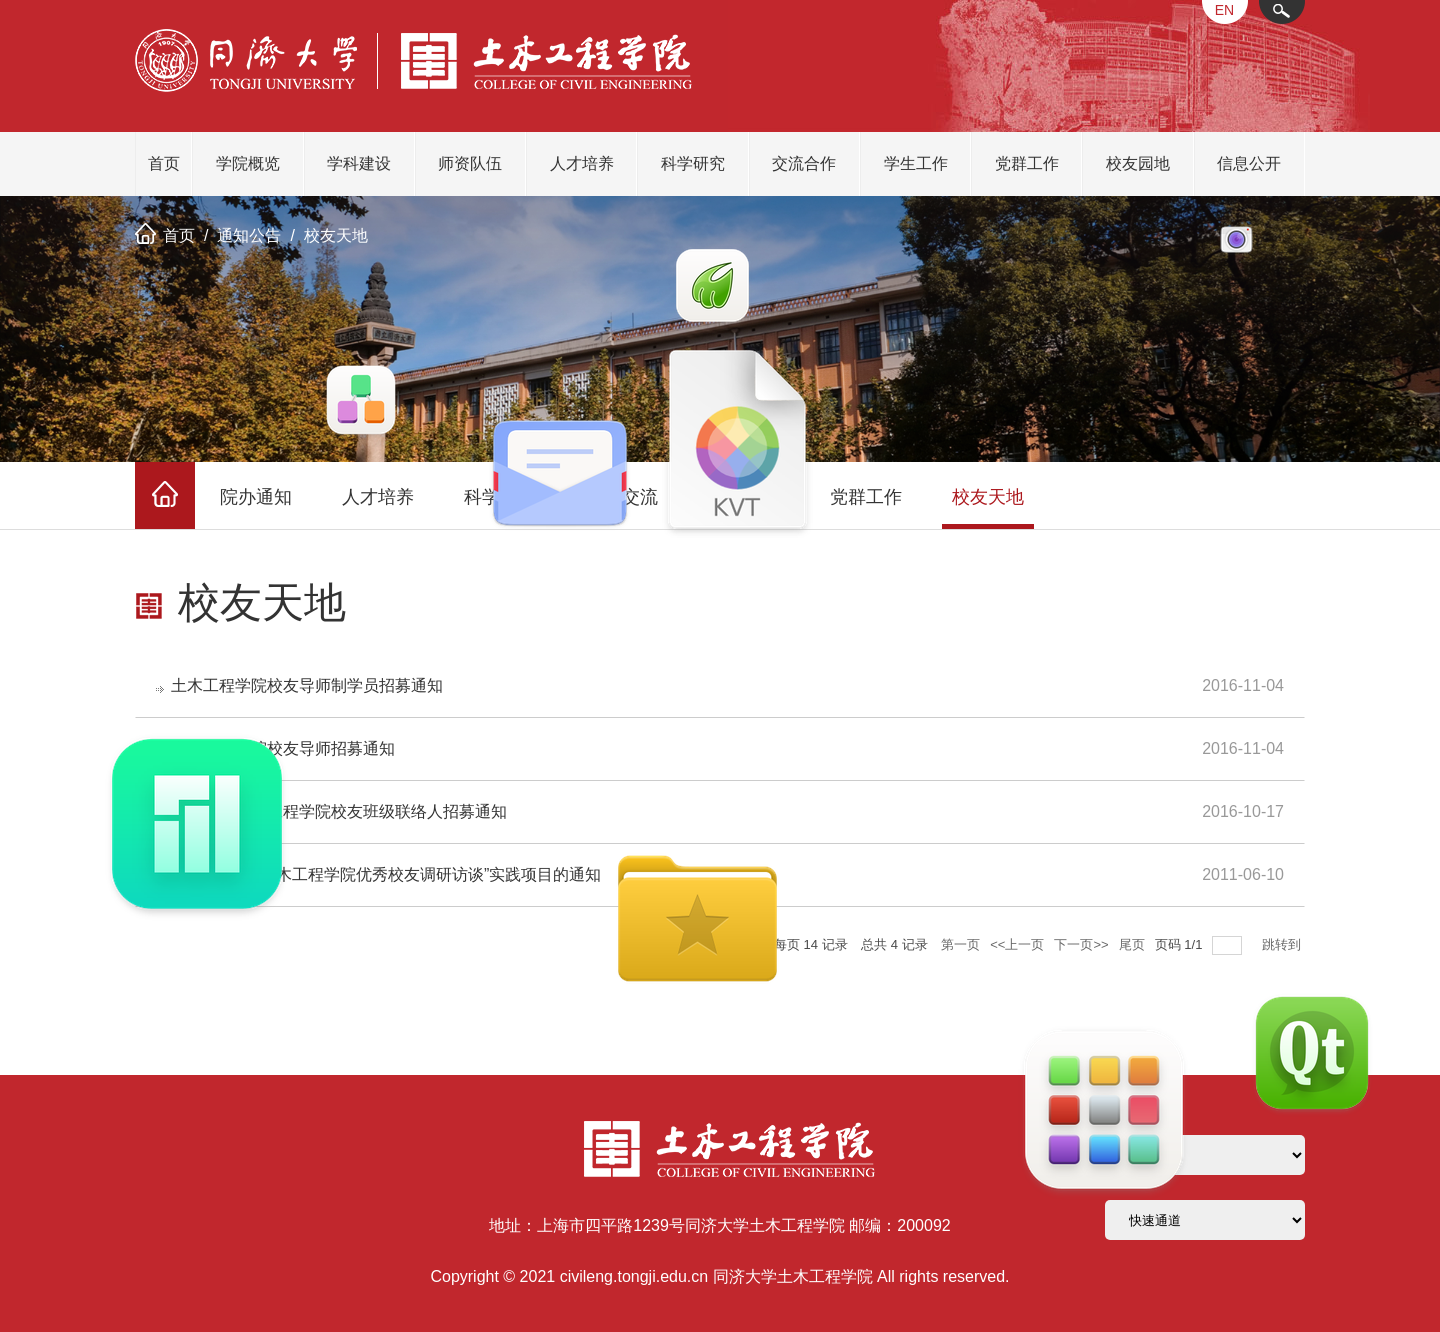  Describe the element at coordinates (1312, 1053) in the screenshot. I see `open qt linguist translation tool` at that location.